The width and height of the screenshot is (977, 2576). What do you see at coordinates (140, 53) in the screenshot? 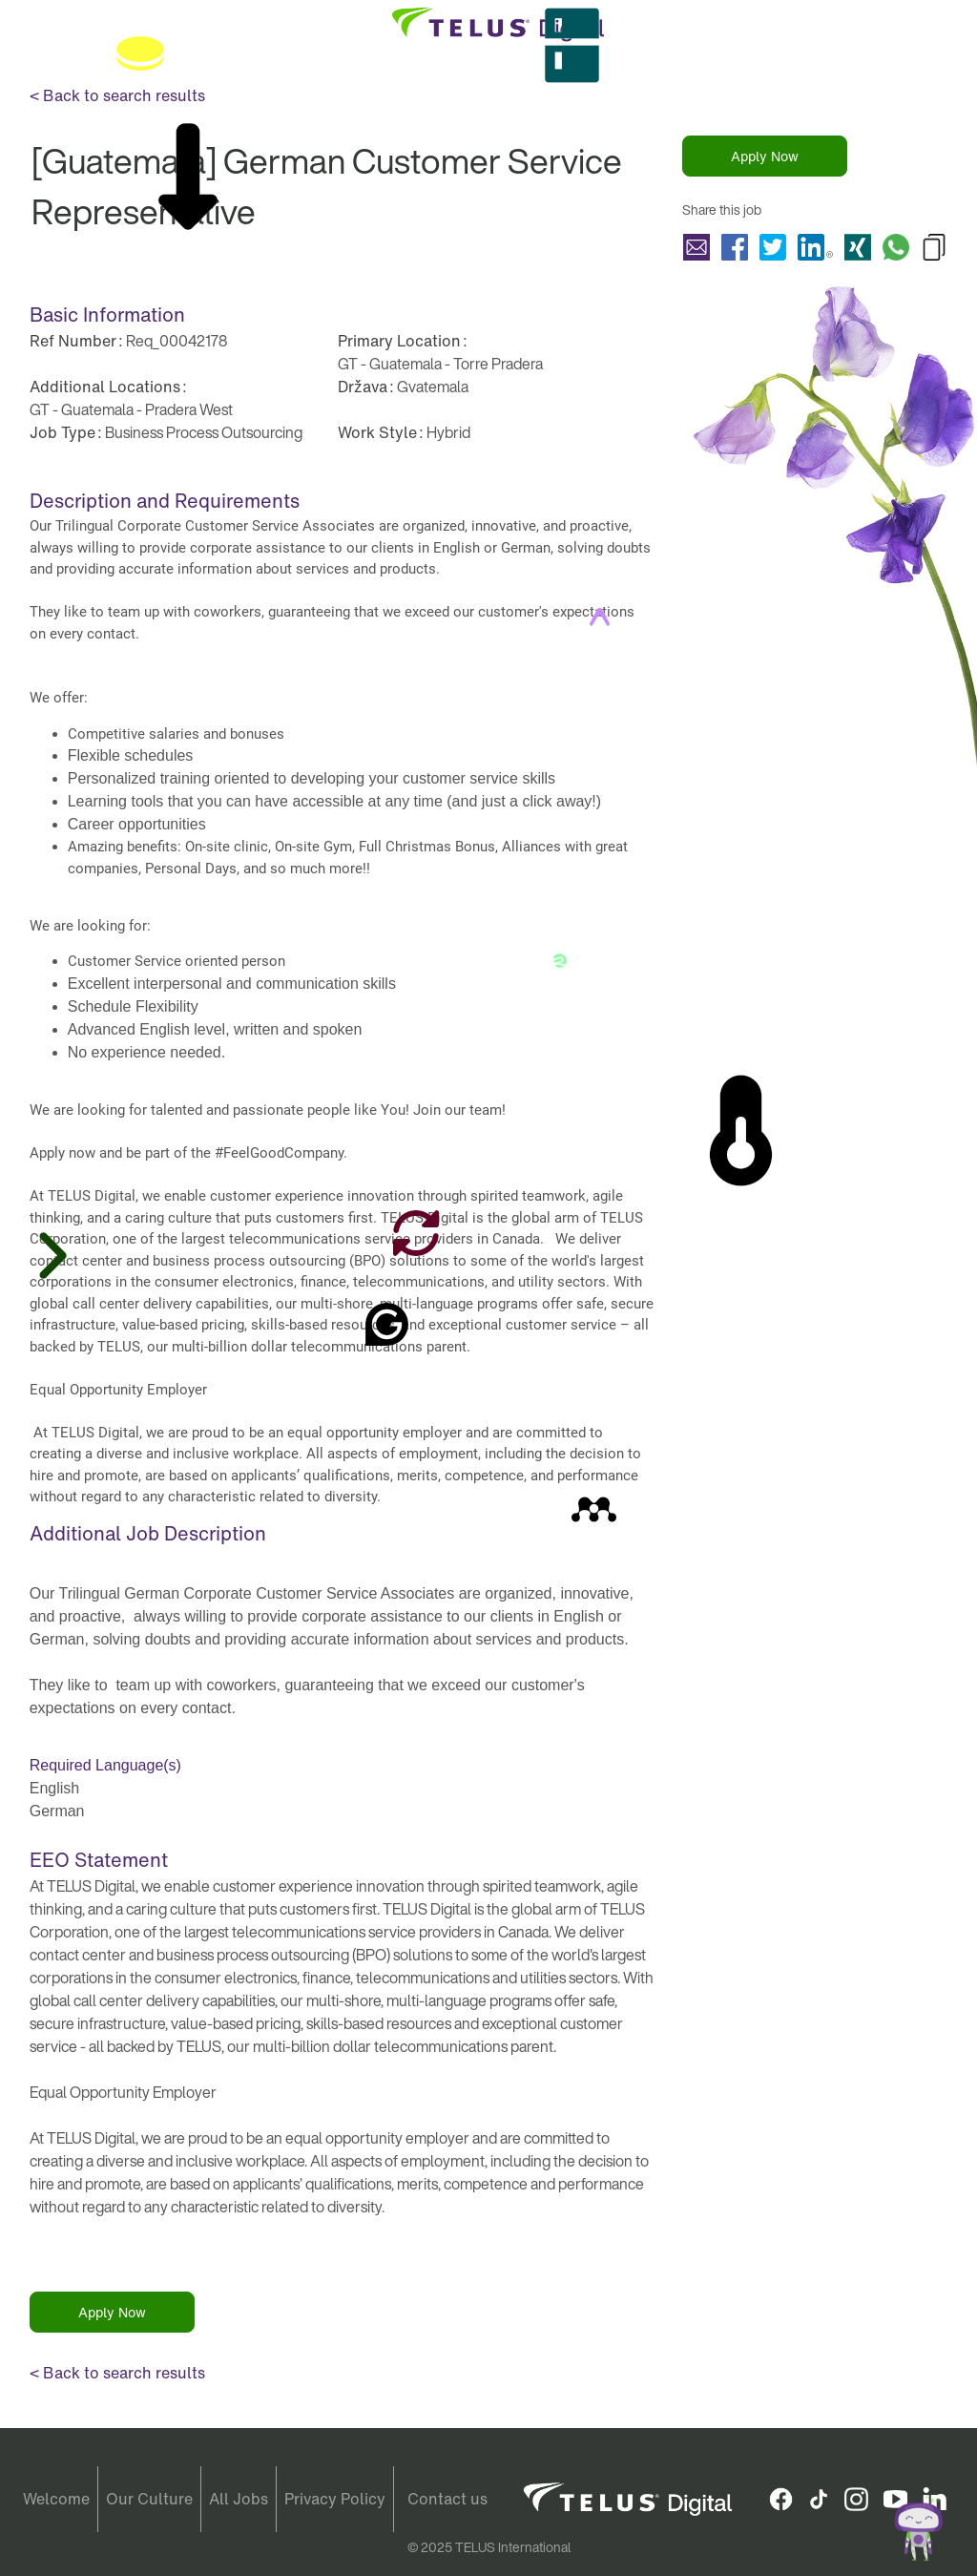
I see `view your coin balance or currency` at bounding box center [140, 53].